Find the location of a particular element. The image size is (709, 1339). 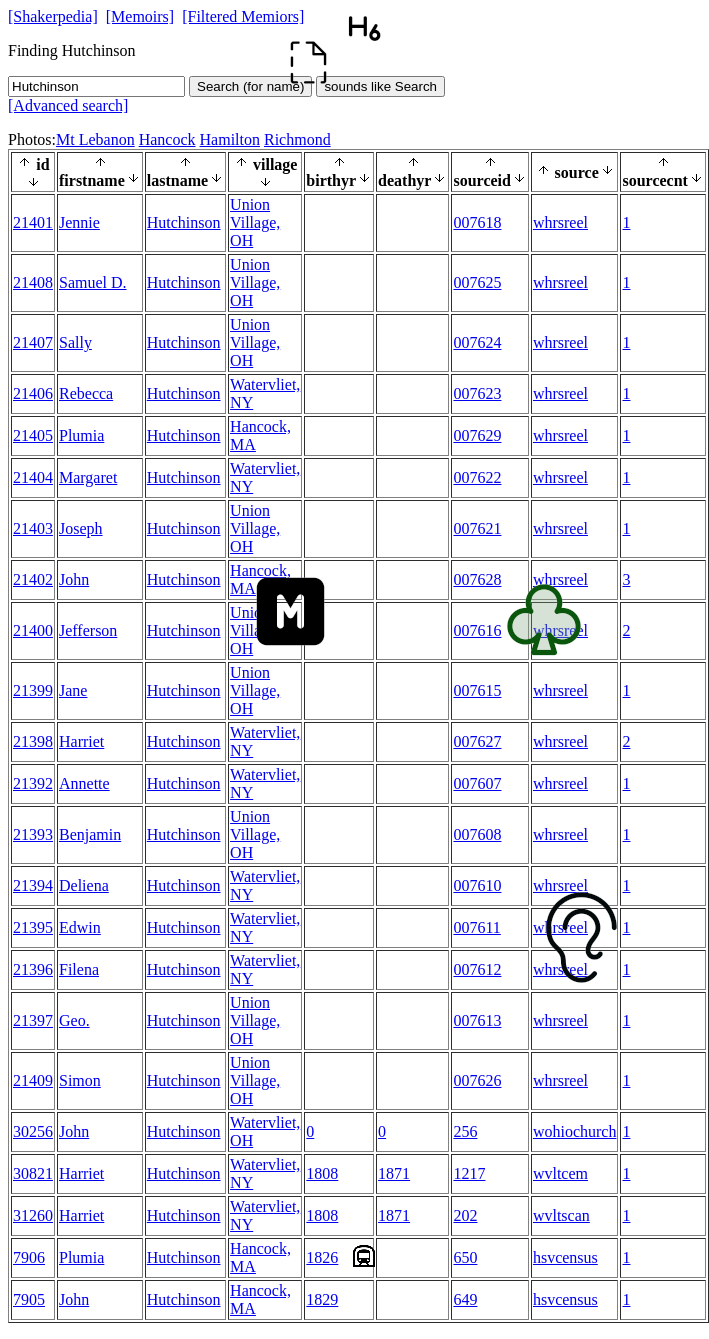

access audio or hearing settings is located at coordinates (581, 937).